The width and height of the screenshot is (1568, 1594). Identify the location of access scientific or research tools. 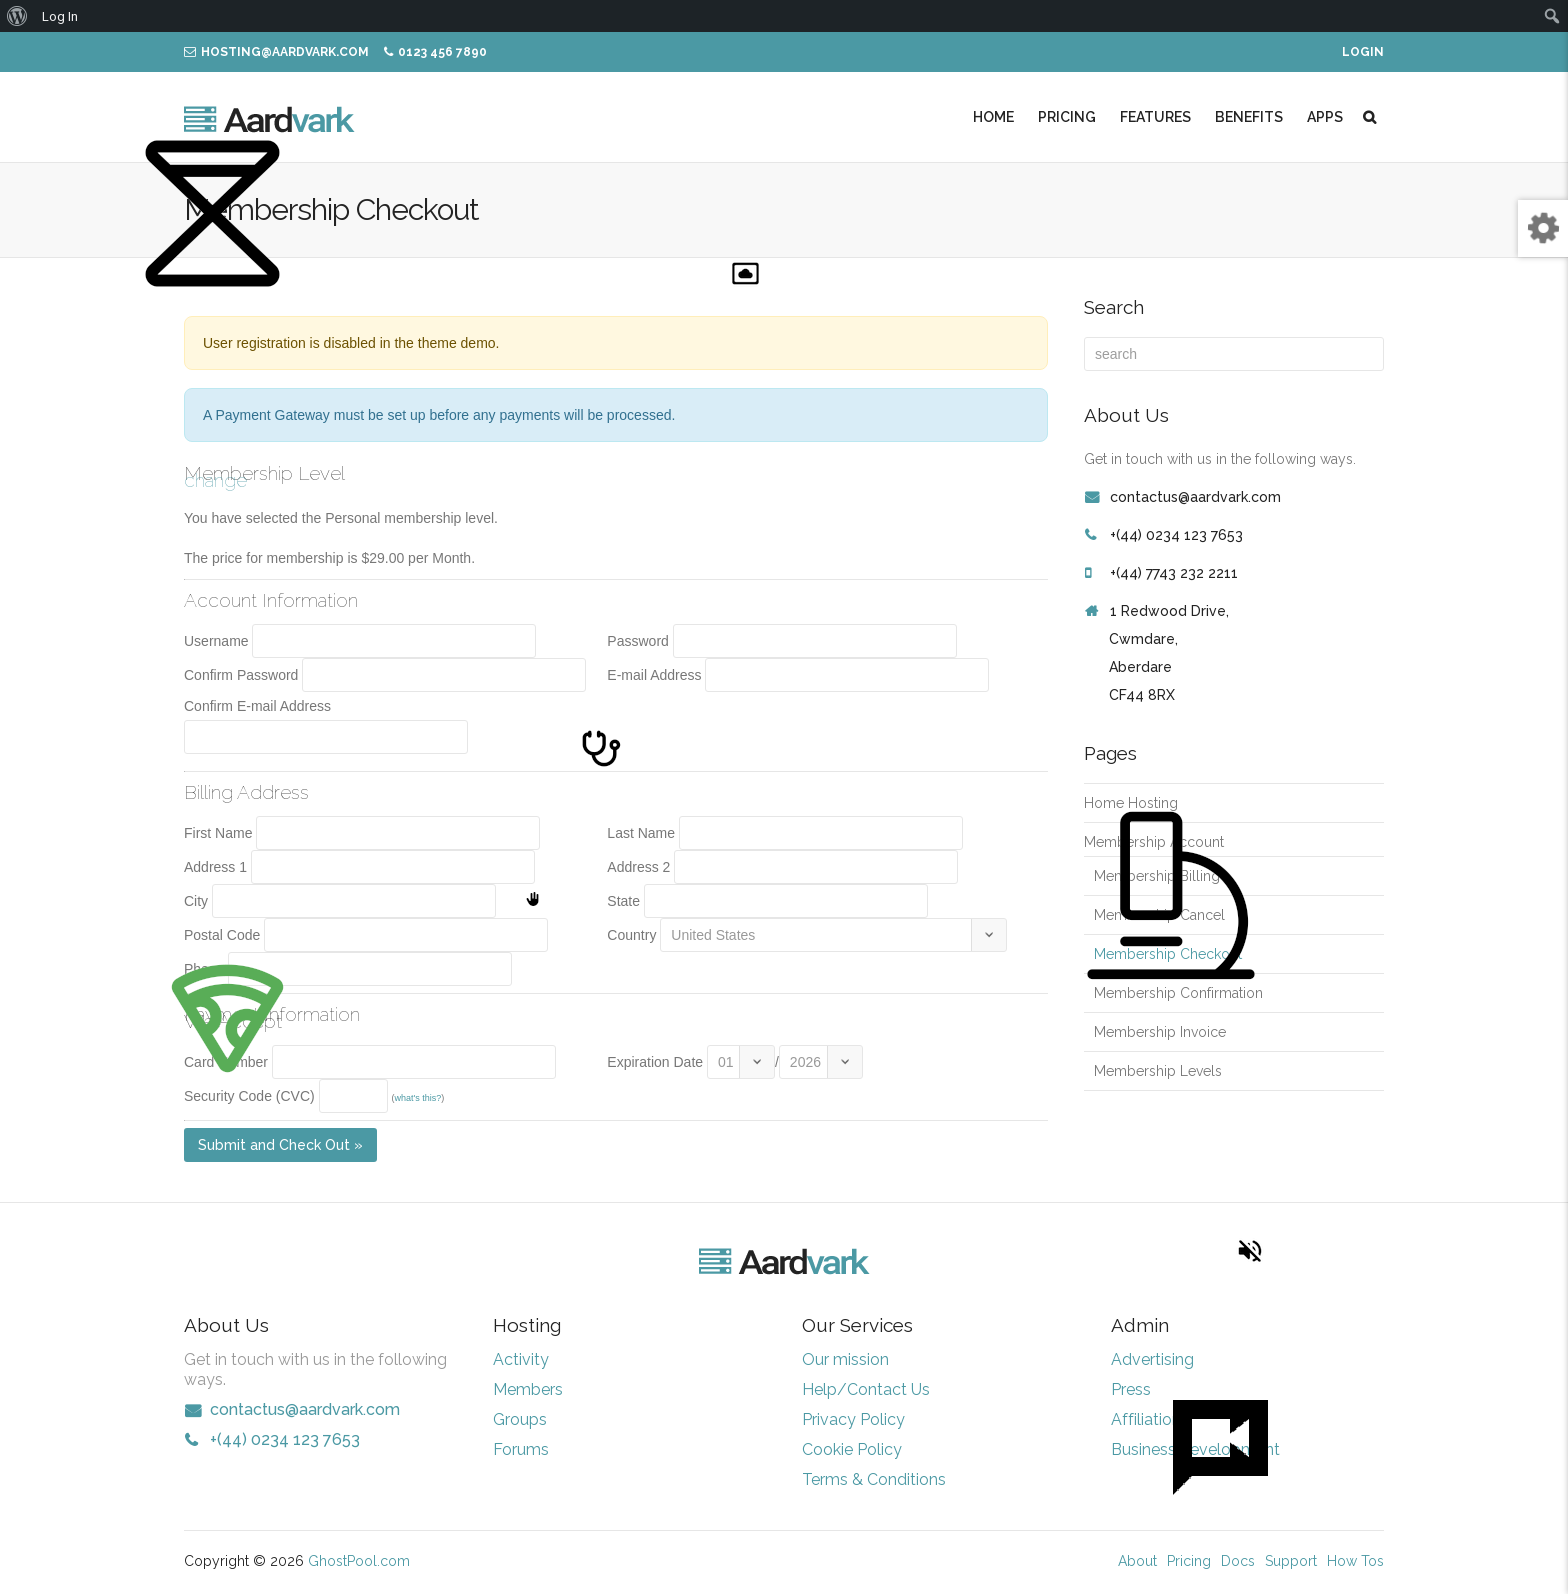
(1171, 902).